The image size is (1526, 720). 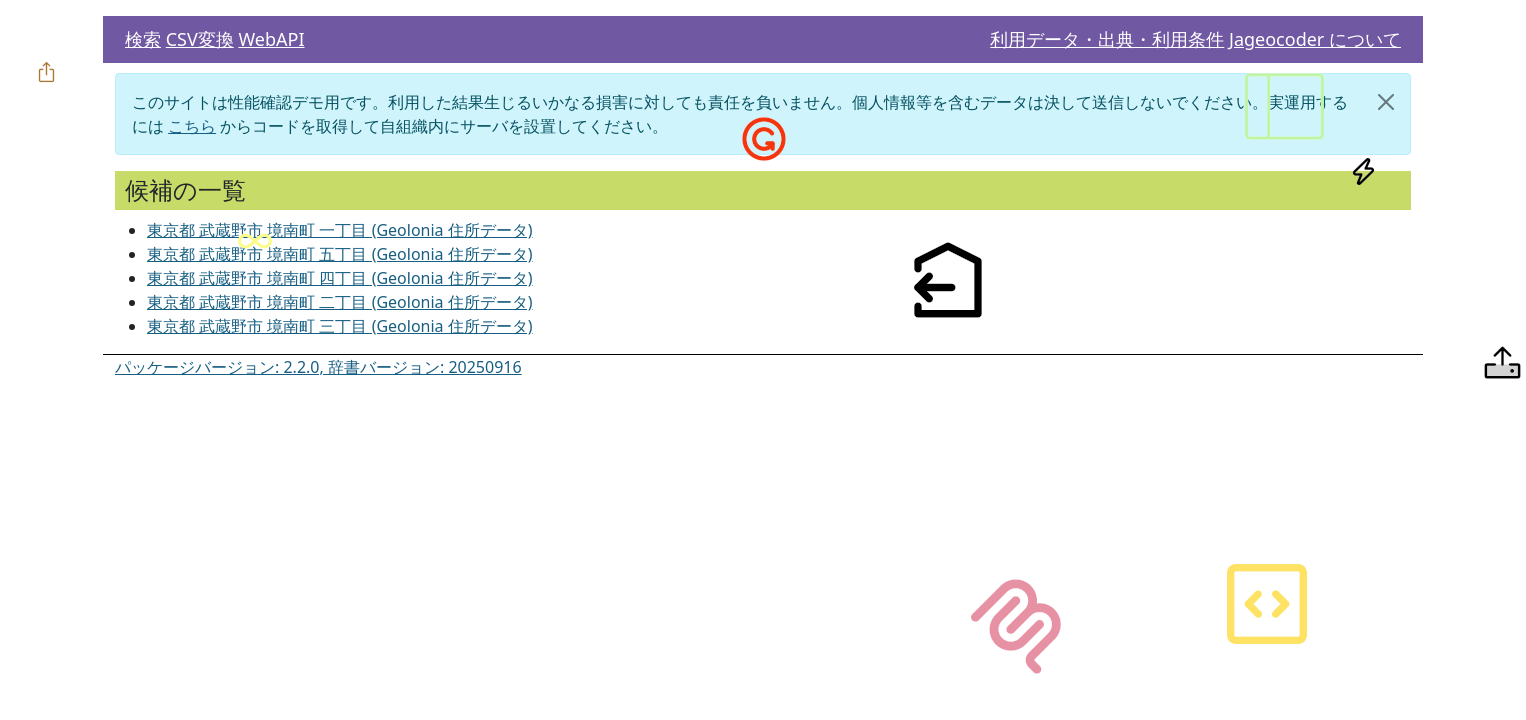 What do you see at coordinates (1363, 171) in the screenshot?
I see `indicates quick actions or shortcuts` at bounding box center [1363, 171].